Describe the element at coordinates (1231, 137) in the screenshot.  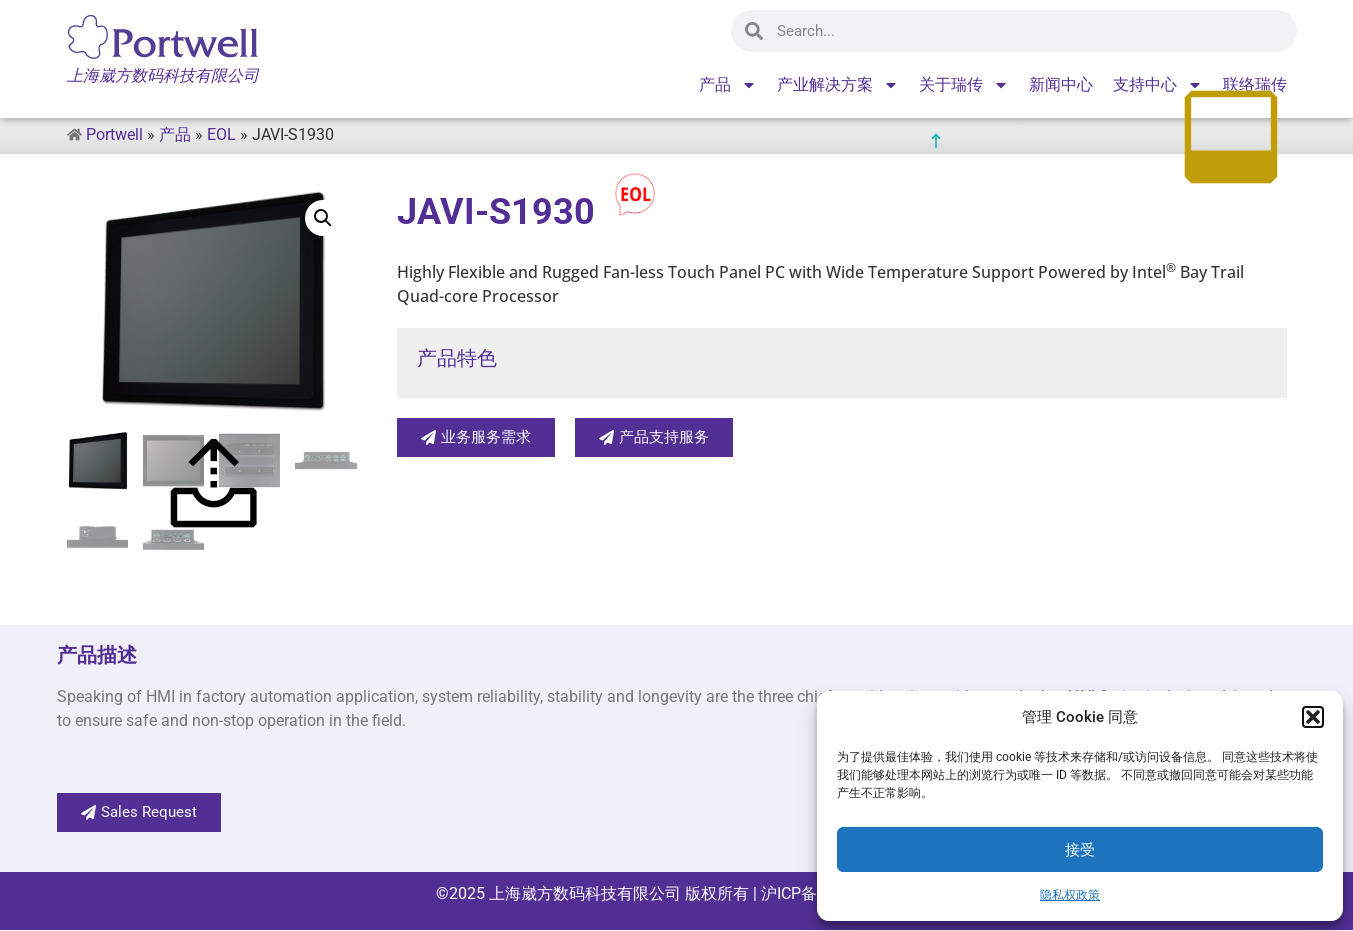
I see `toggle bottom panel visibility` at that location.